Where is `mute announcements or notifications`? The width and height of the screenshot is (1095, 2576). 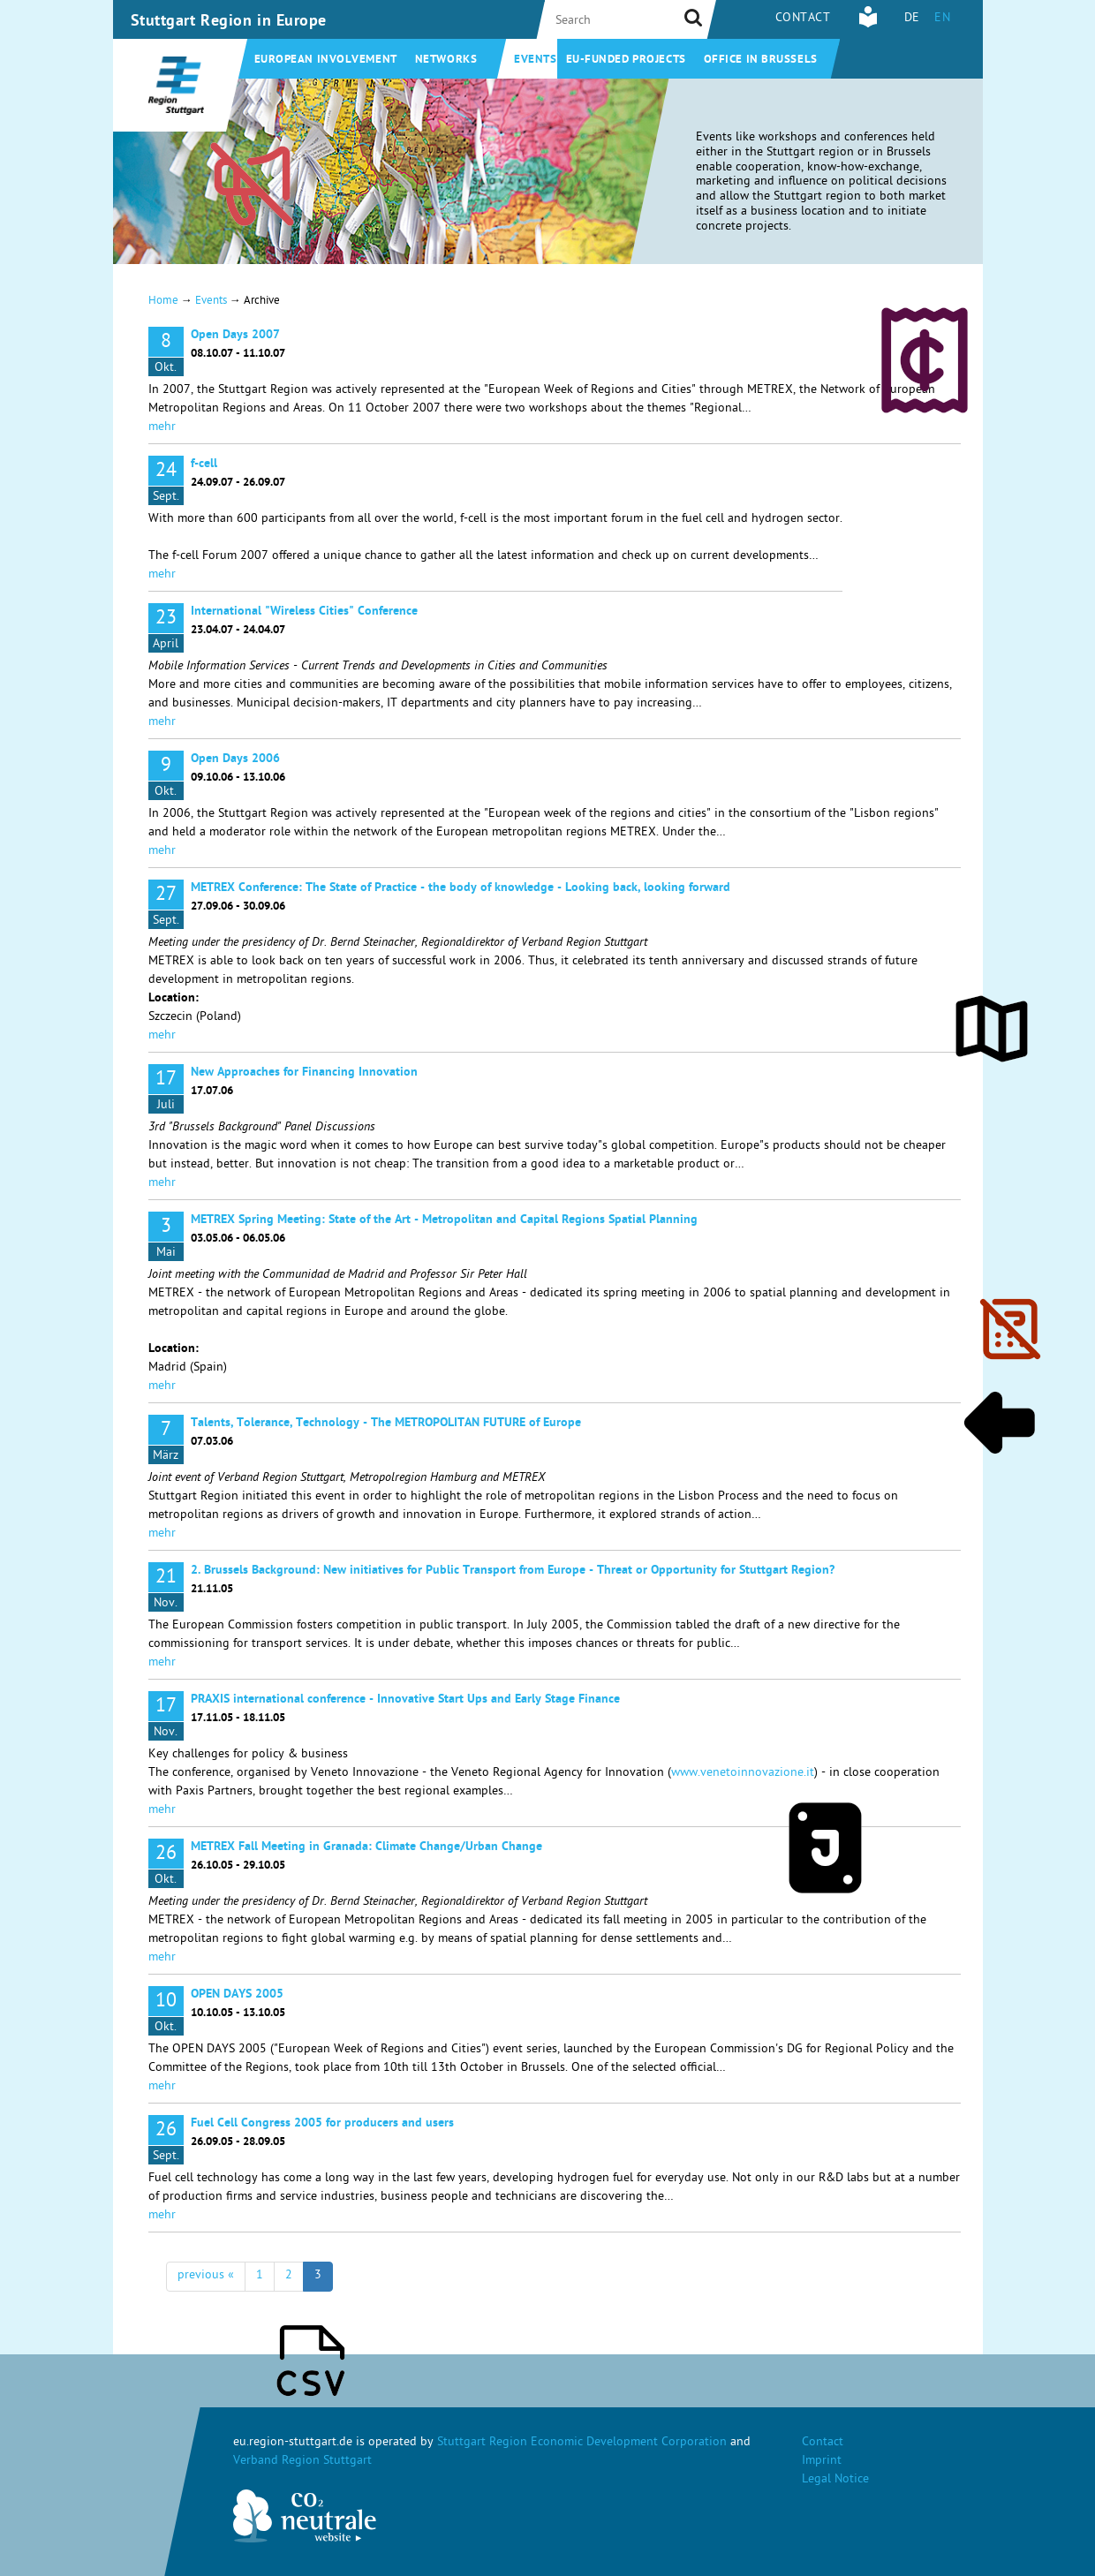
mute announcements or notifications is located at coordinates (252, 184).